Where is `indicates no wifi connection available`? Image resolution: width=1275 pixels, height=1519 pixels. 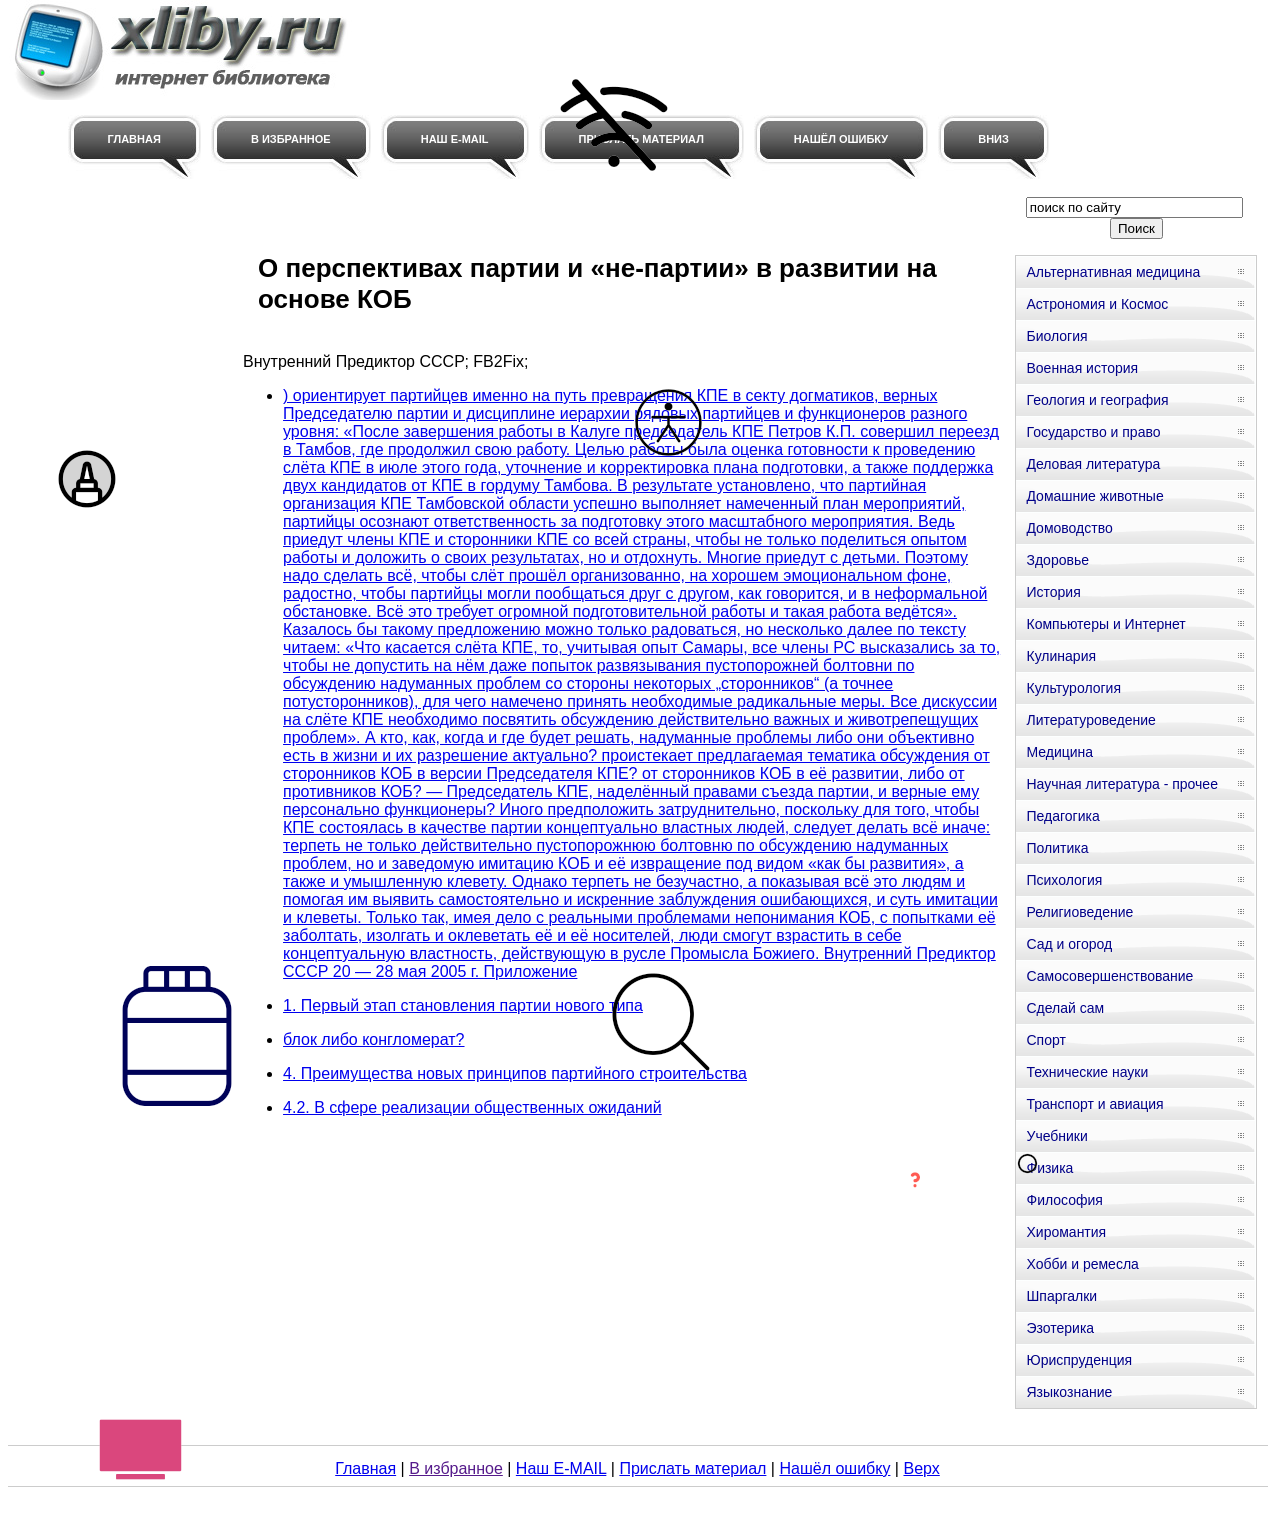
indicates no wifi connection available is located at coordinates (614, 125).